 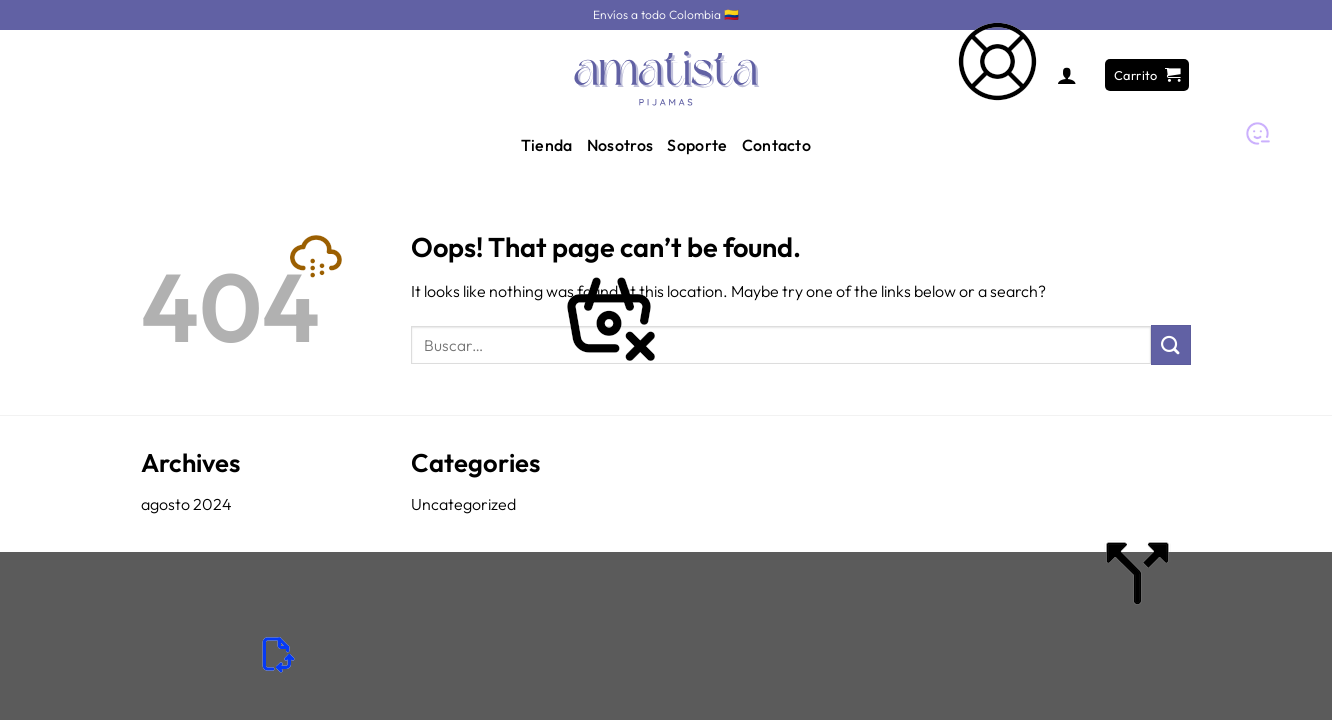 I want to click on change document orientation between portrait and landscape, so click(x=276, y=654).